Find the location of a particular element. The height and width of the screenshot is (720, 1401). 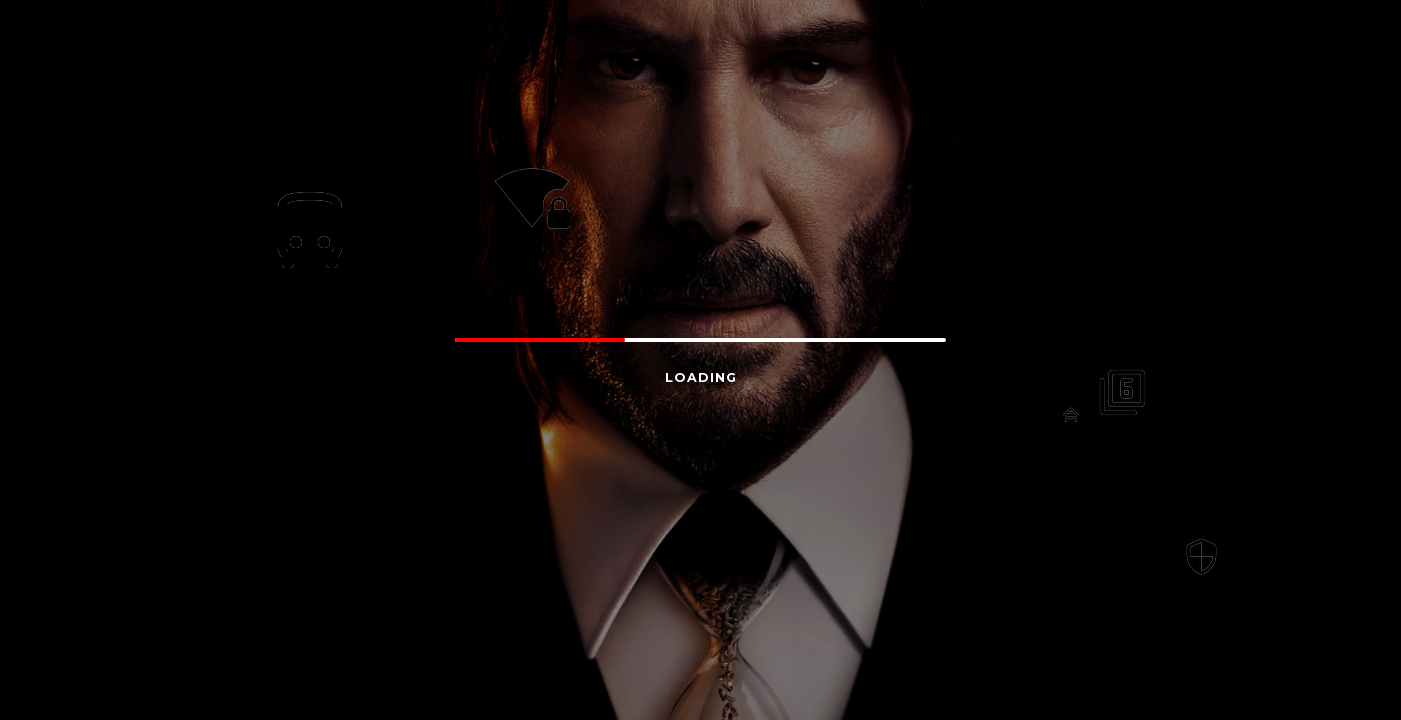

connected to a secure wifi network is located at coordinates (532, 197).